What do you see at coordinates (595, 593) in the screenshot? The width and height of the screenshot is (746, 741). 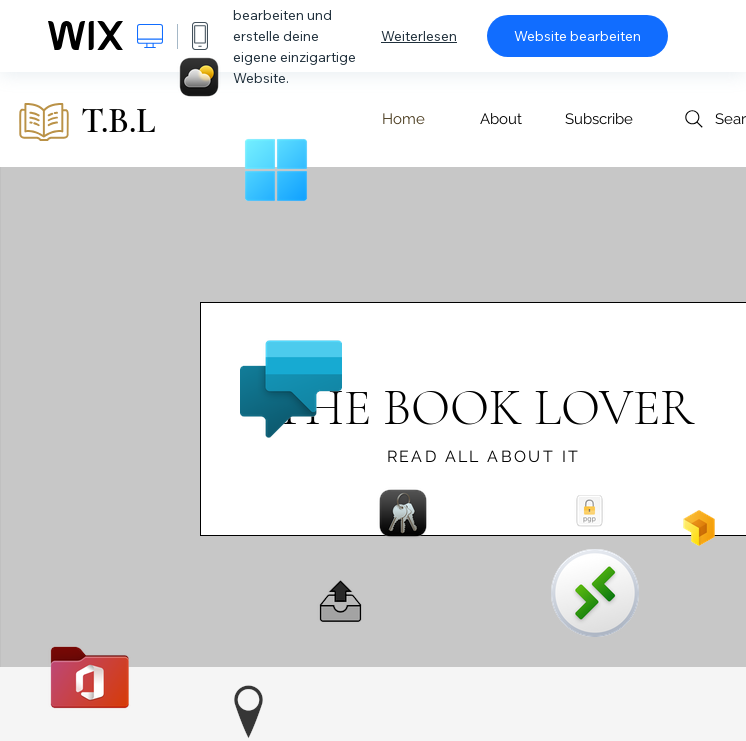 I see `indicates file or folder is syncing` at bounding box center [595, 593].